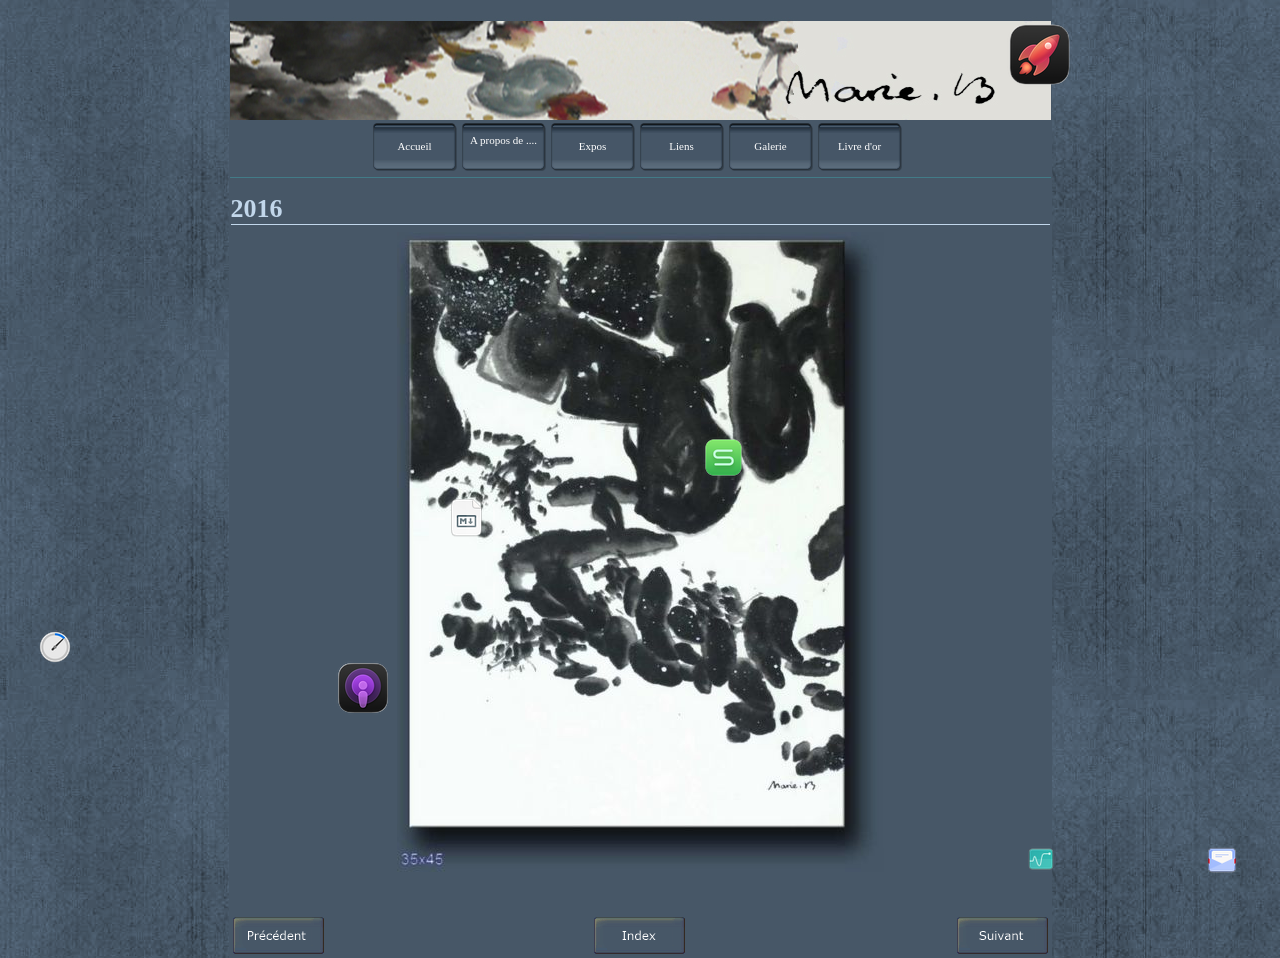  What do you see at coordinates (1039, 54) in the screenshot?
I see `open the games app or library` at bounding box center [1039, 54].